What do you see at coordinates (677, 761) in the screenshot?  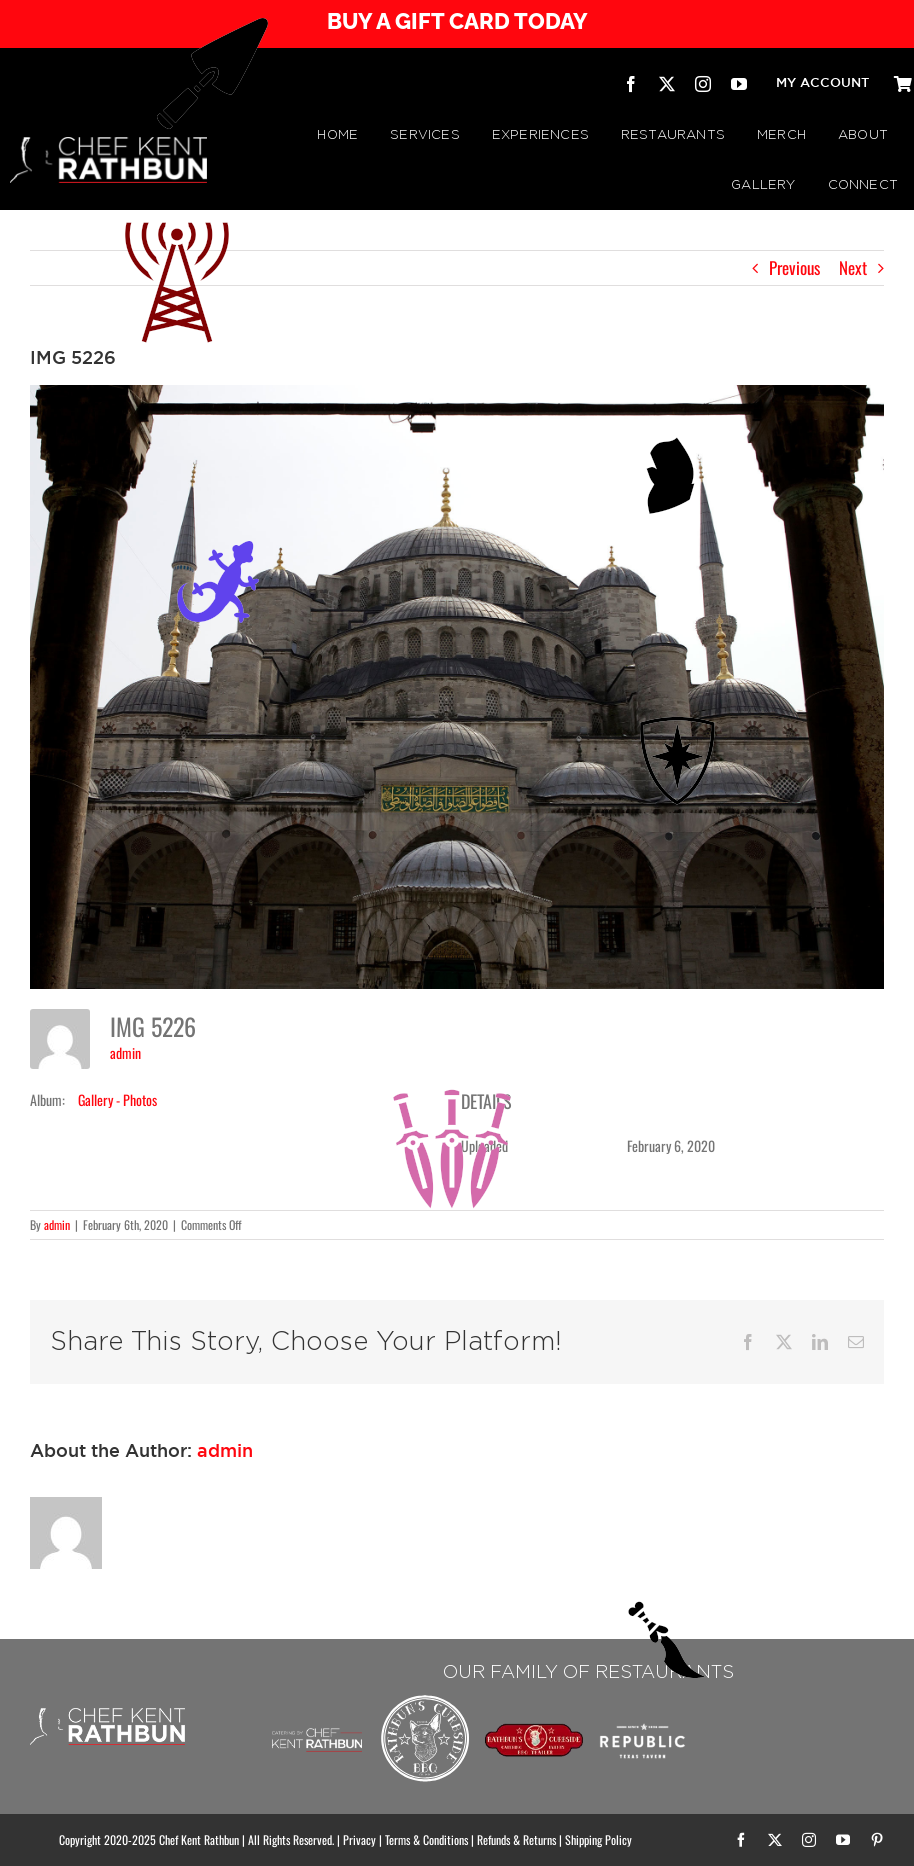 I see `activate shield or defense mode` at bounding box center [677, 761].